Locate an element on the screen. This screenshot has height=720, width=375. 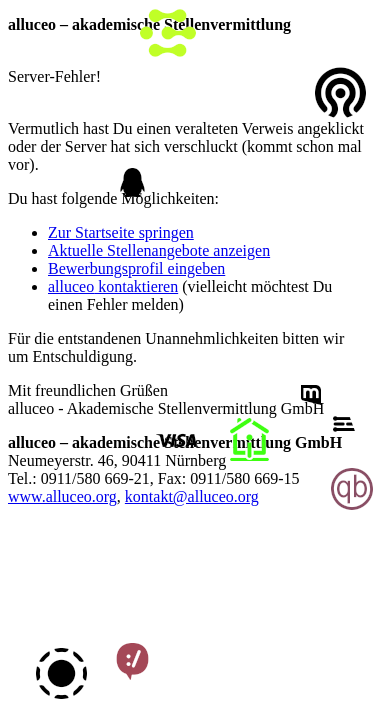
open the Clarifai app or service is located at coordinates (168, 33).